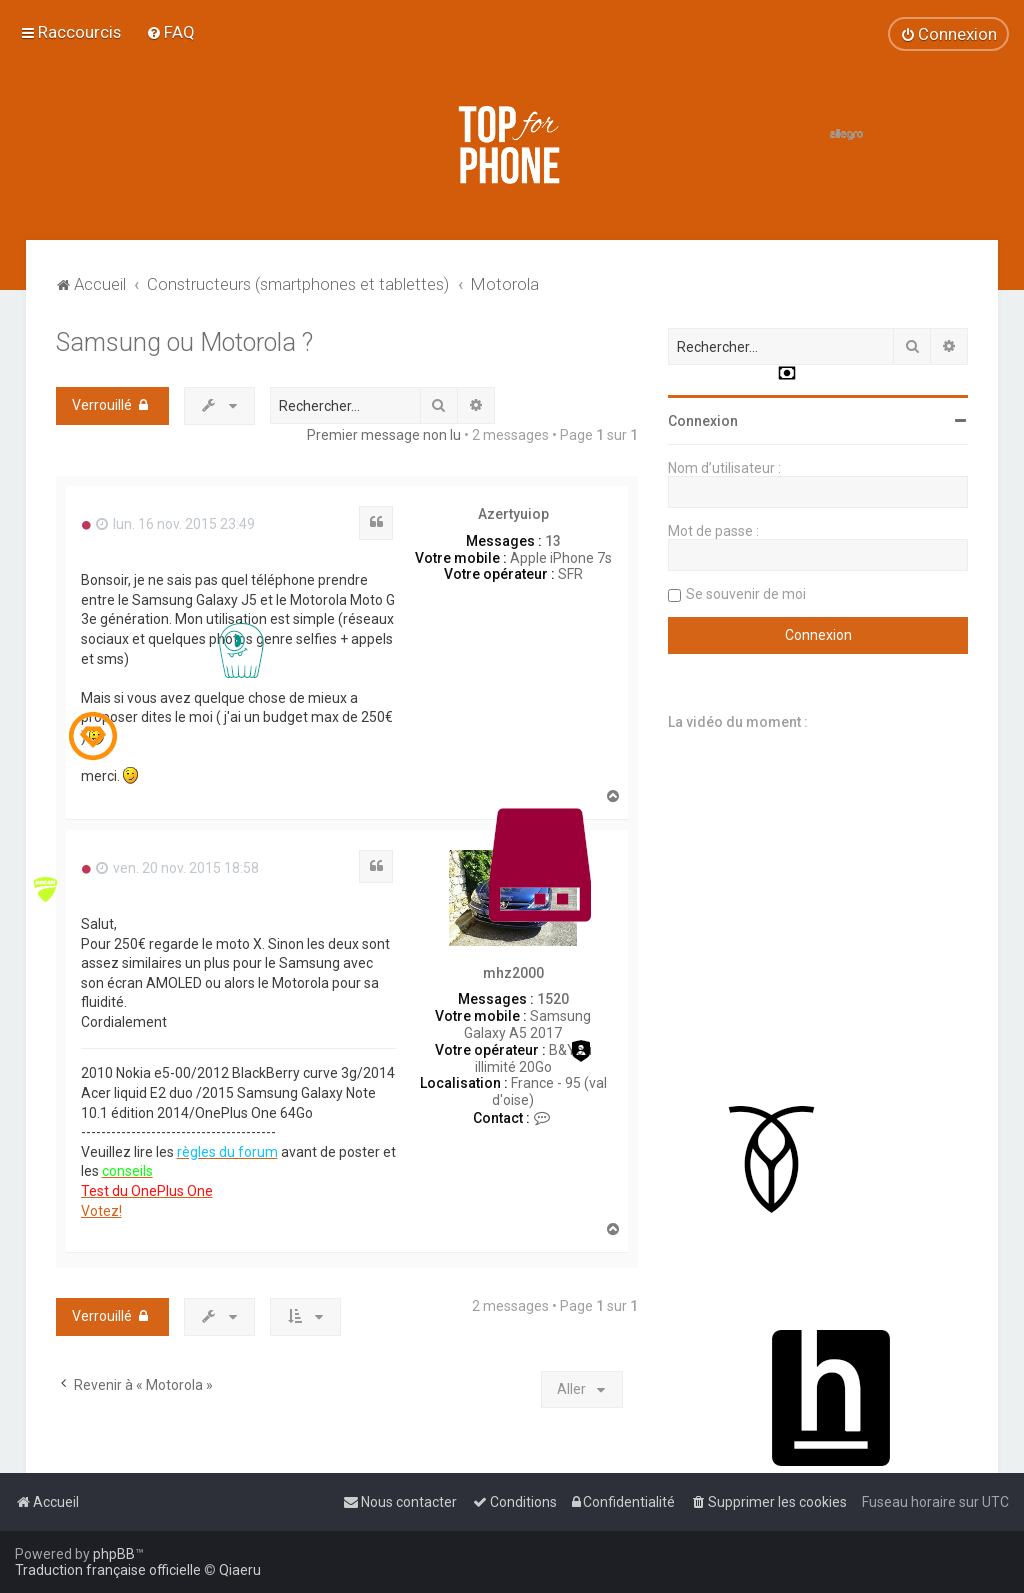  What do you see at coordinates (771, 1159) in the screenshot?
I see `cockroach labs company logo` at bounding box center [771, 1159].